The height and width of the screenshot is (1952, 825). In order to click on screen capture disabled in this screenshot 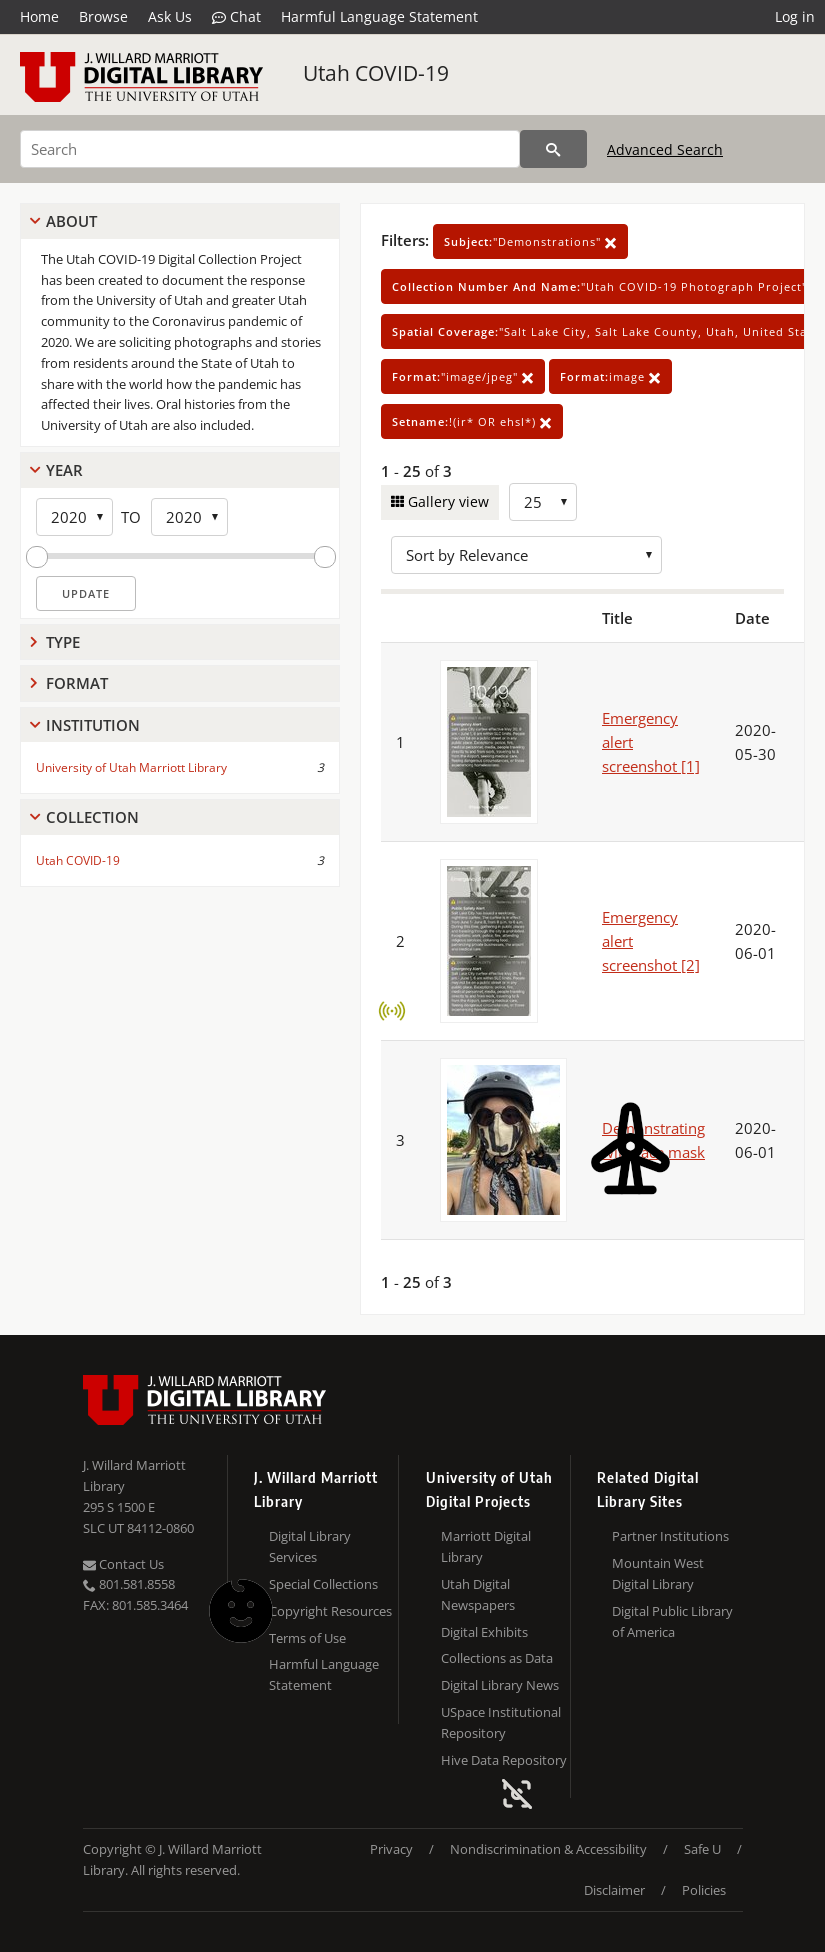, I will do `click(517, 1794)`.